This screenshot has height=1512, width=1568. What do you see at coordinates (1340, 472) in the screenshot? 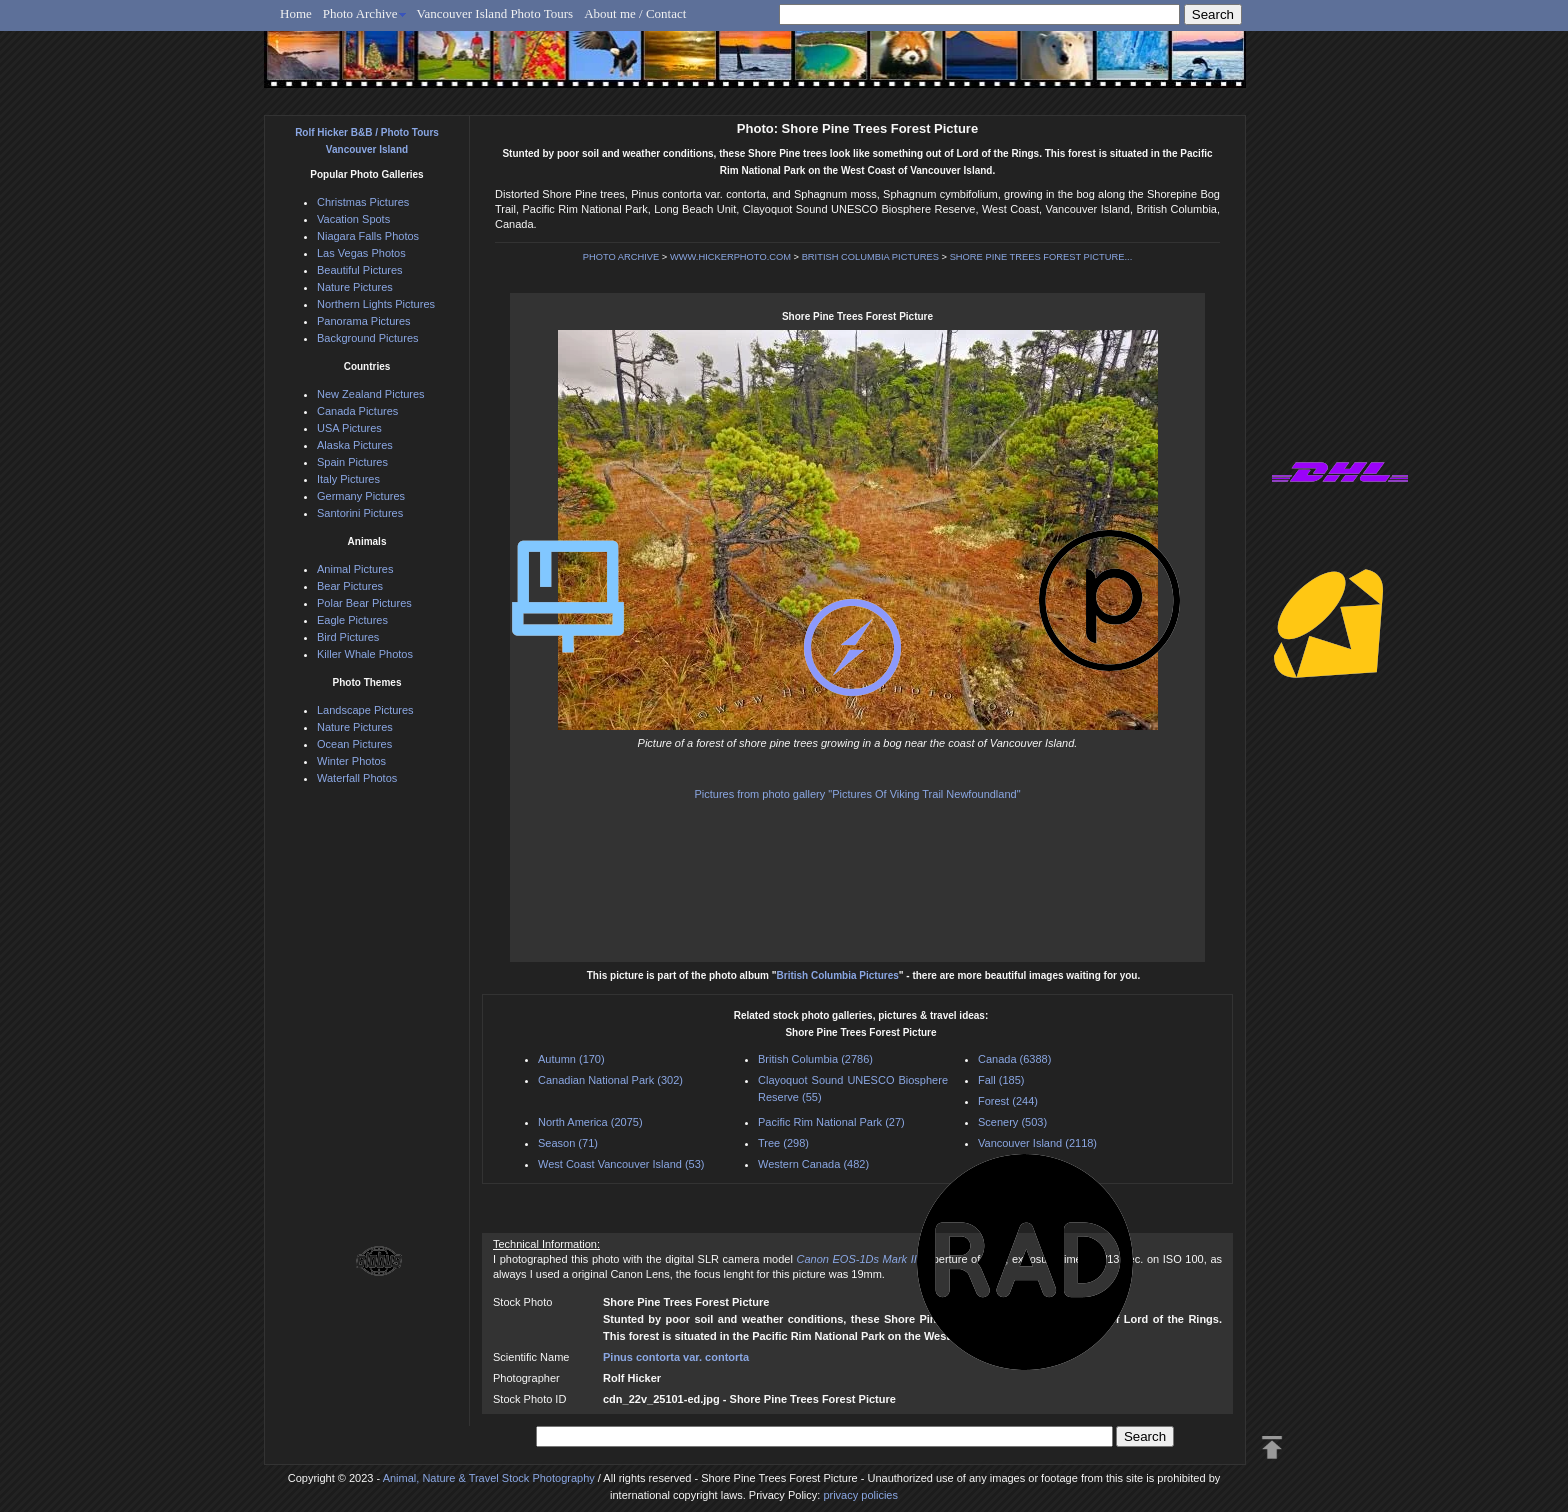
I see `DHL shipping and logistics company logo` at bounding box center [1340, 472].